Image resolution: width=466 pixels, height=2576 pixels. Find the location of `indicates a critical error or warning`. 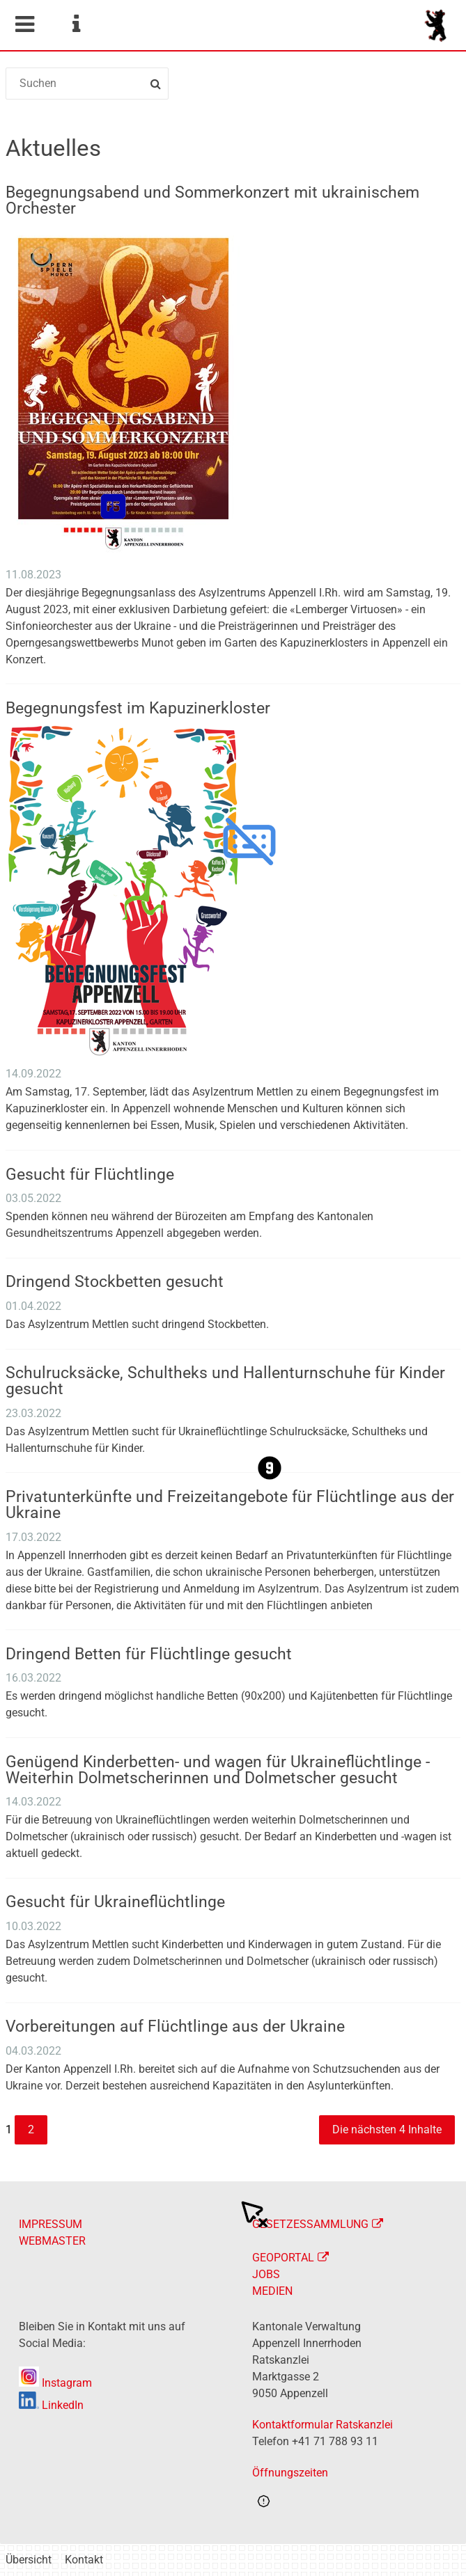

indicates a critical error or warning is located at coordinates (263, 2501).